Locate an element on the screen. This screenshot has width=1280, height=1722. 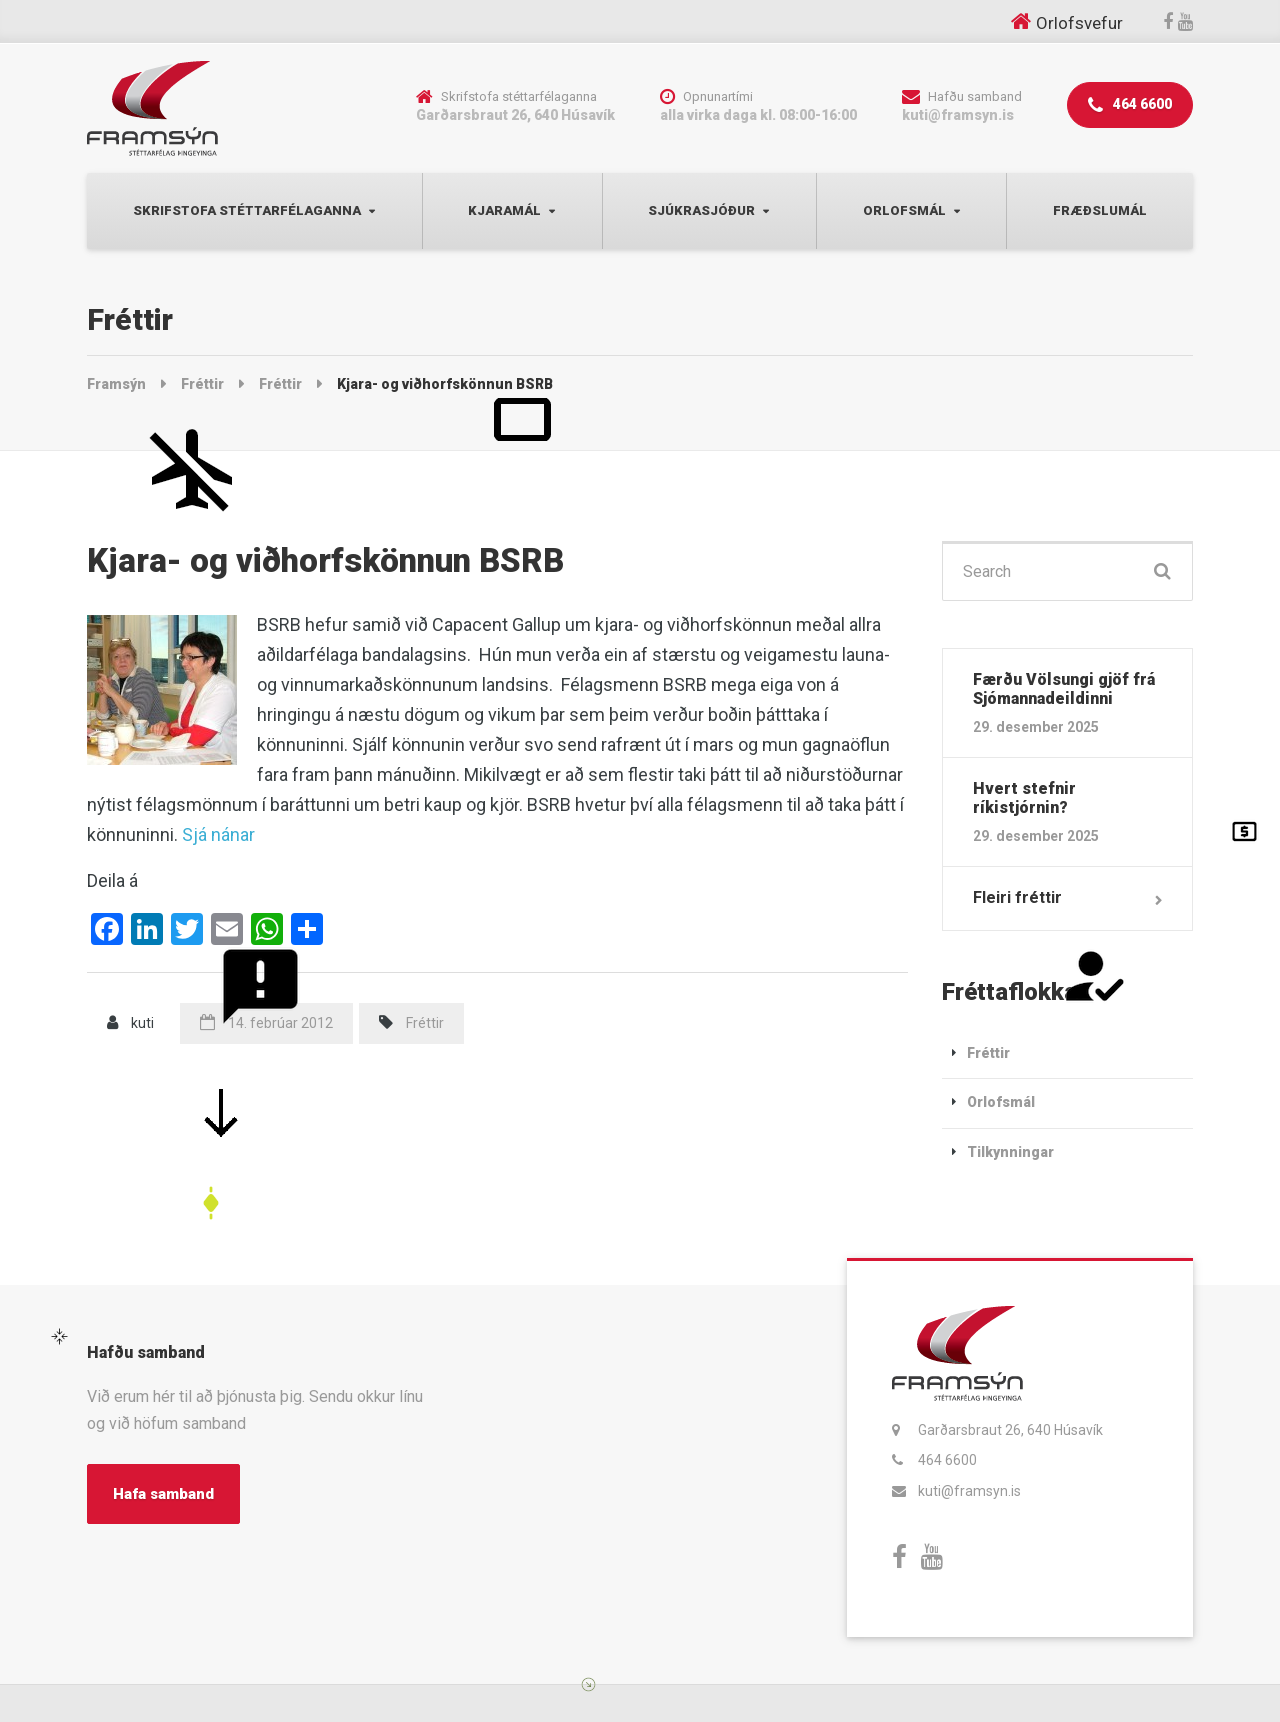
align keyframe to vertical center is located at coordinates (211, 1203).